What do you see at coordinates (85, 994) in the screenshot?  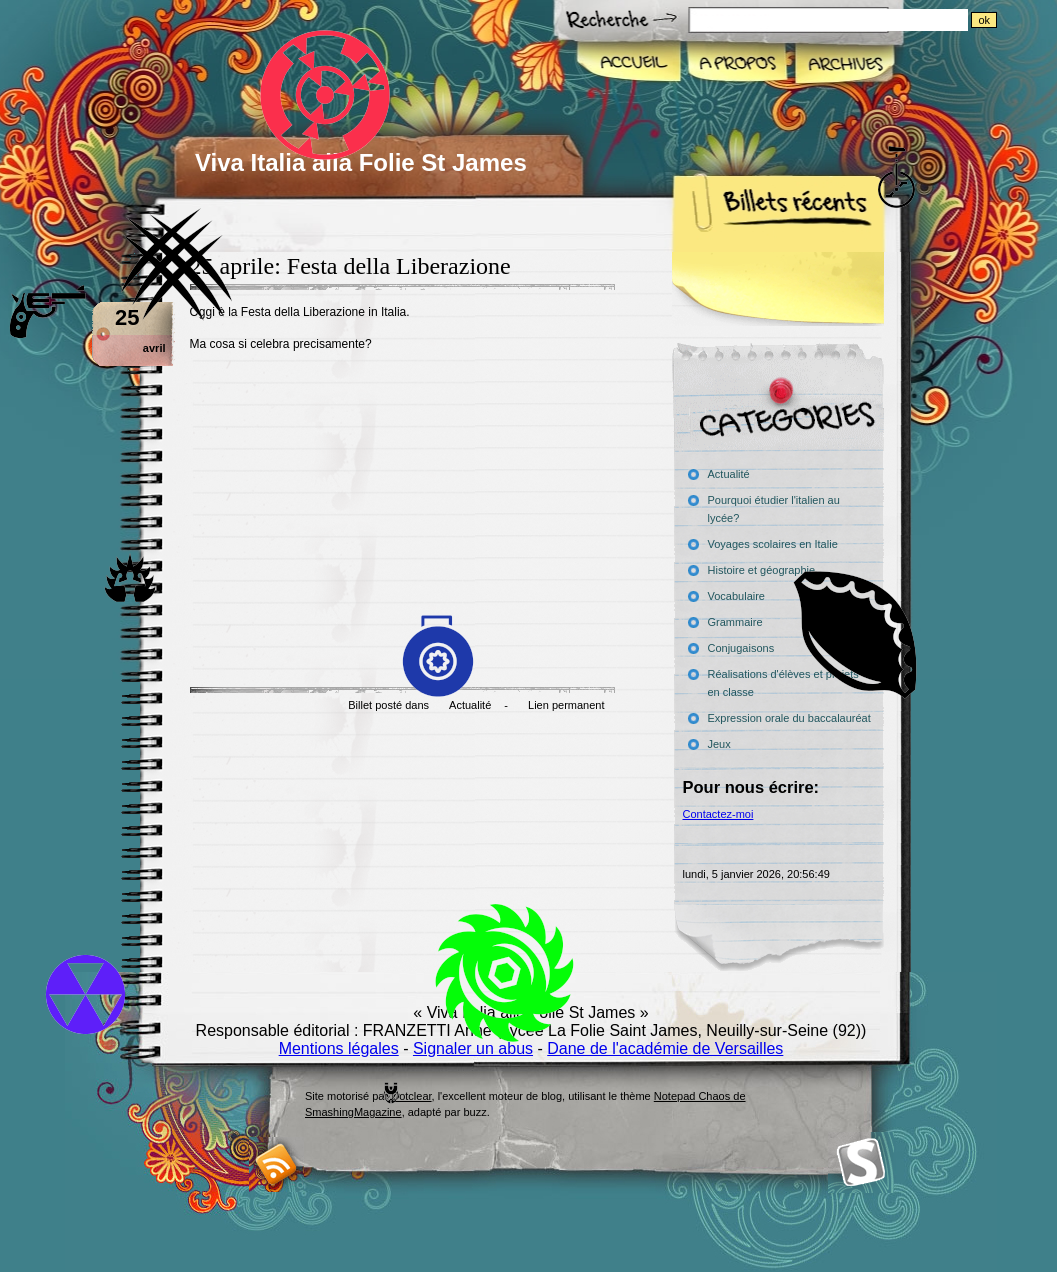 I see `indicates a fallout shelter location` at bounding box center [85, 994].